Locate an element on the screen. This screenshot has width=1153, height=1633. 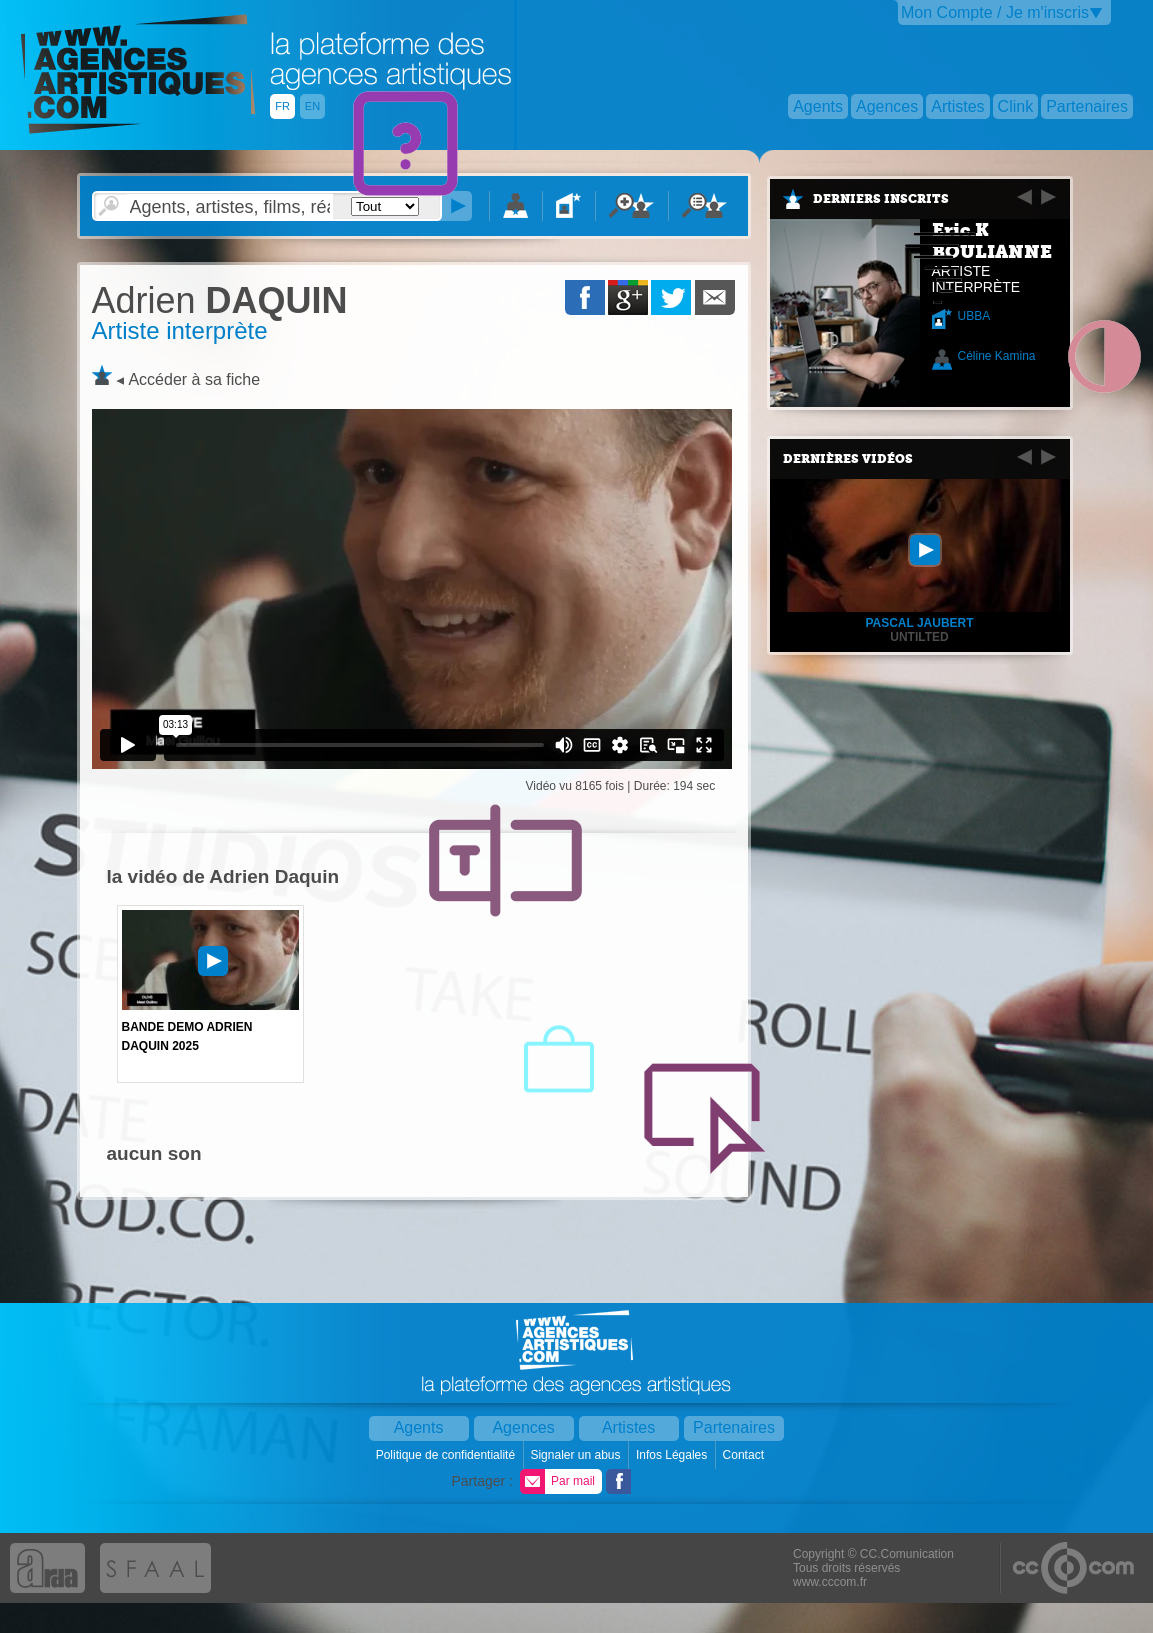
view your shopping bag is located at coordinates (559, 1063).